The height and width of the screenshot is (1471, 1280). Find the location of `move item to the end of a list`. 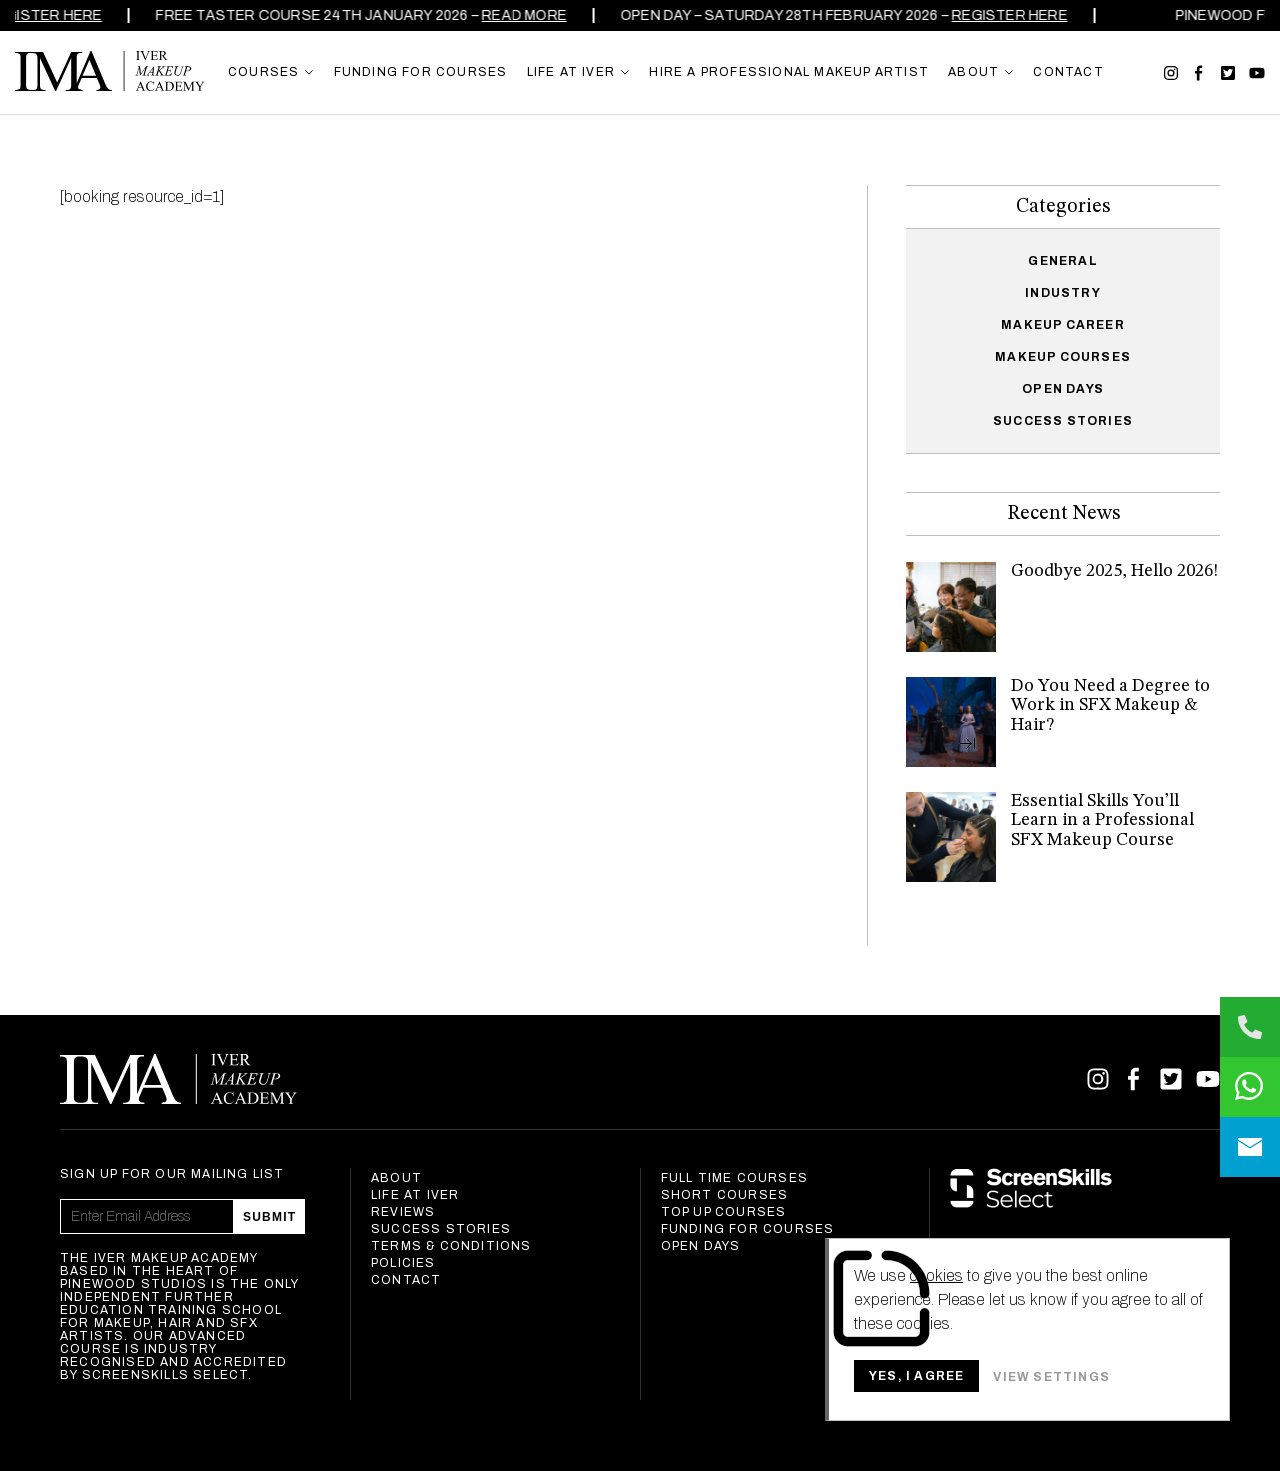

move item to the end of a list is located at coordinates (967, 743).